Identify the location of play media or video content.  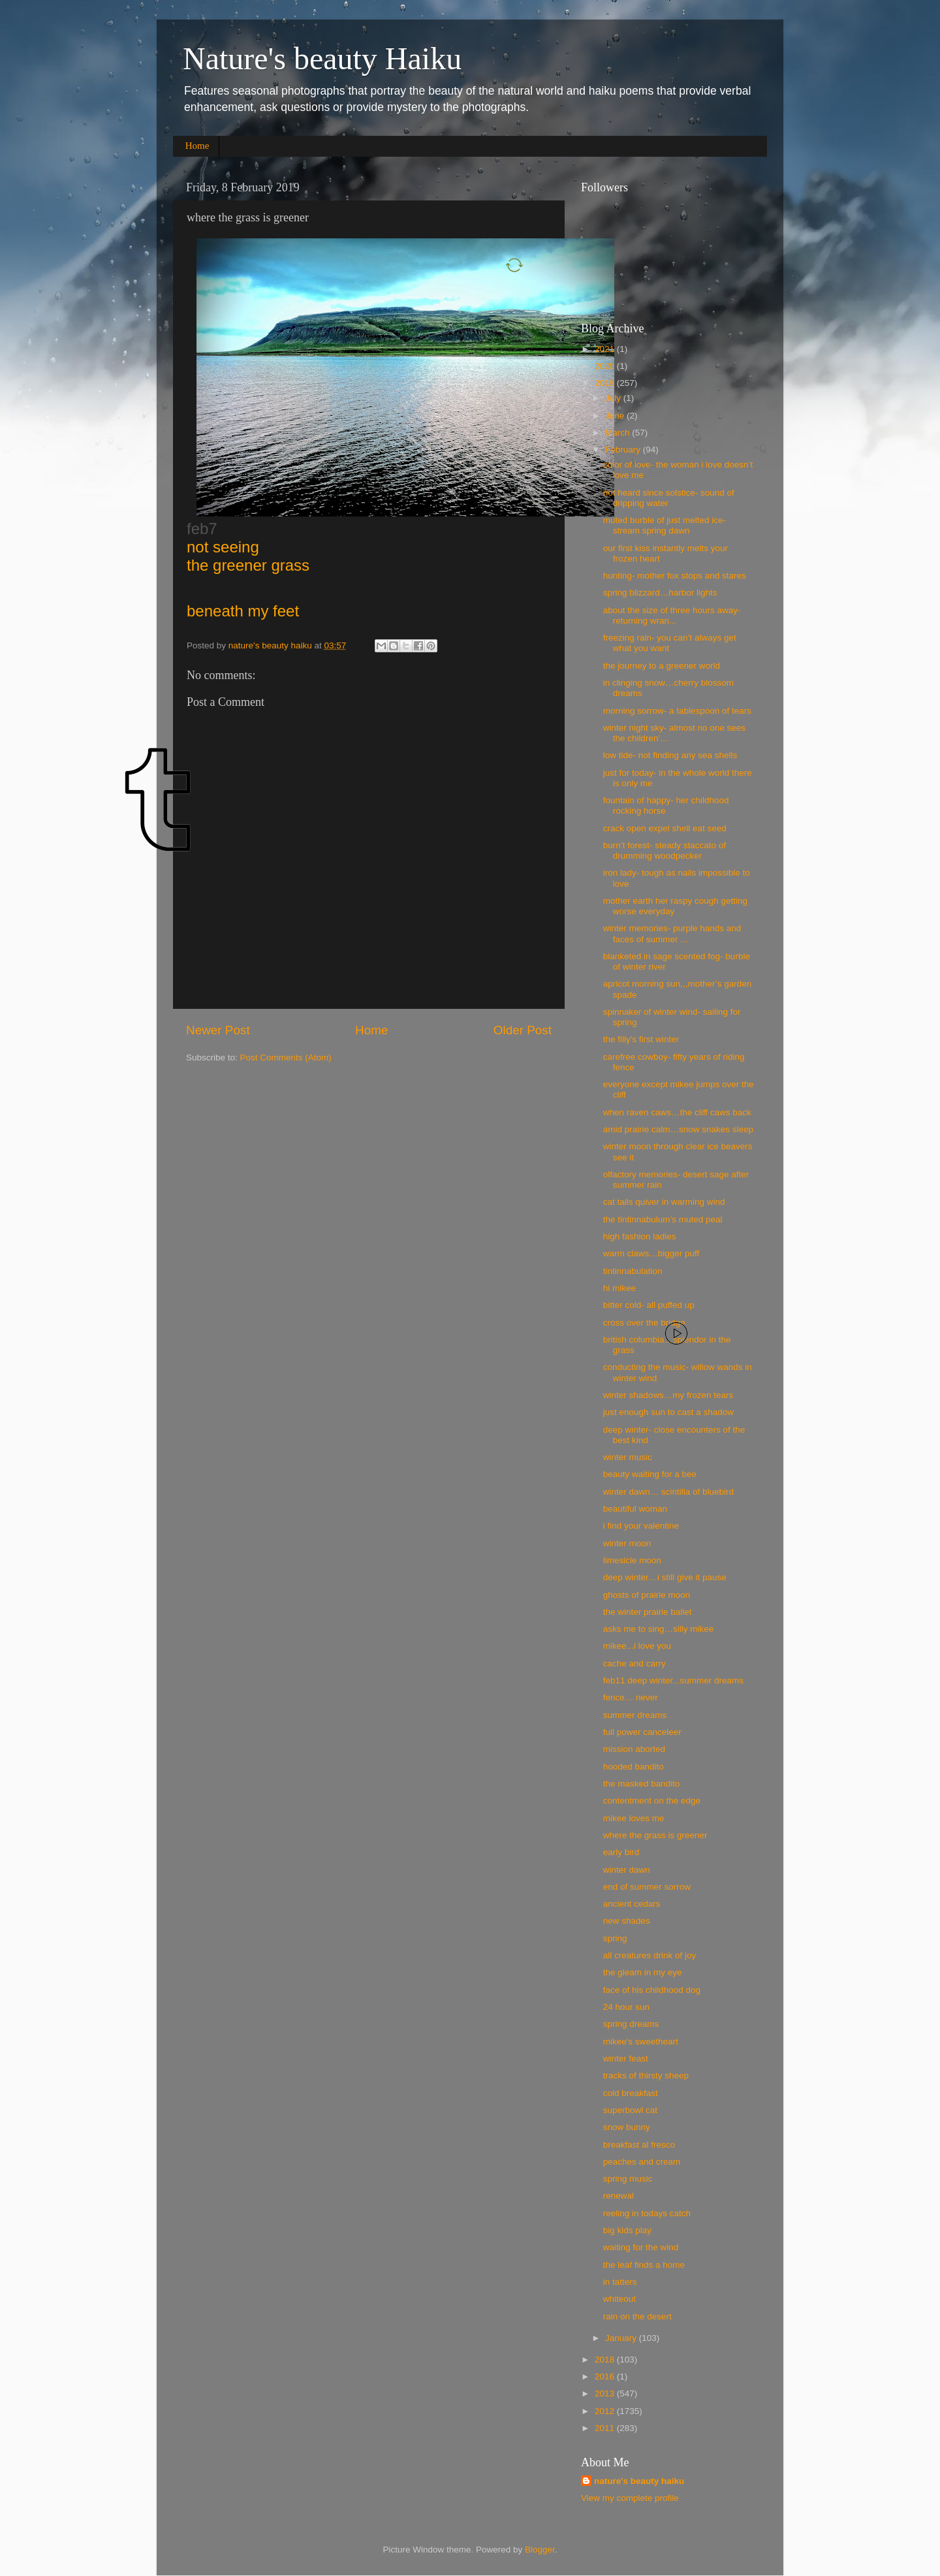
(676, 1333).